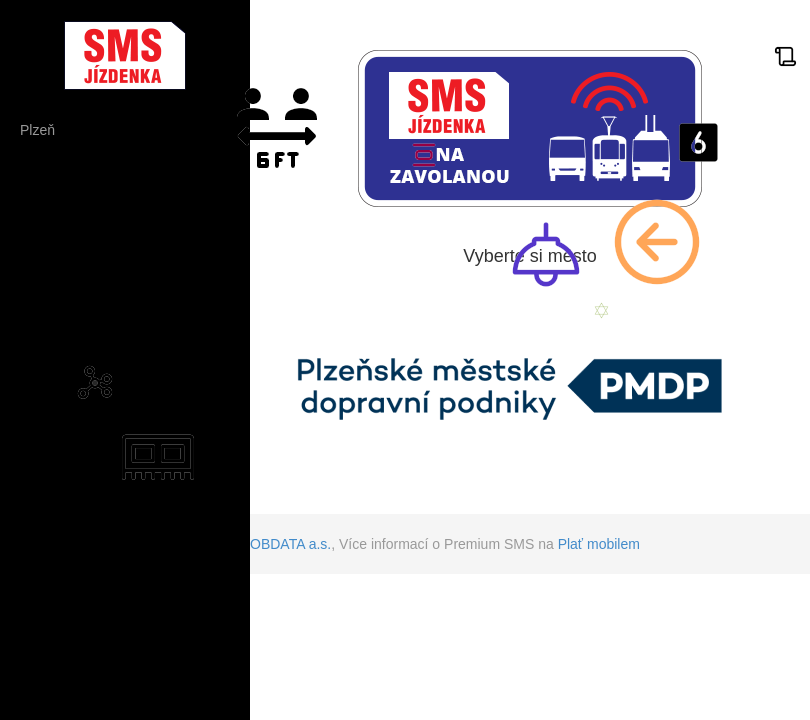 The height and width of the screenshot is (720, 810). Describe the element at coordinates (95, 383) in the screenshot. I see `view network connections or relationships` at that location.